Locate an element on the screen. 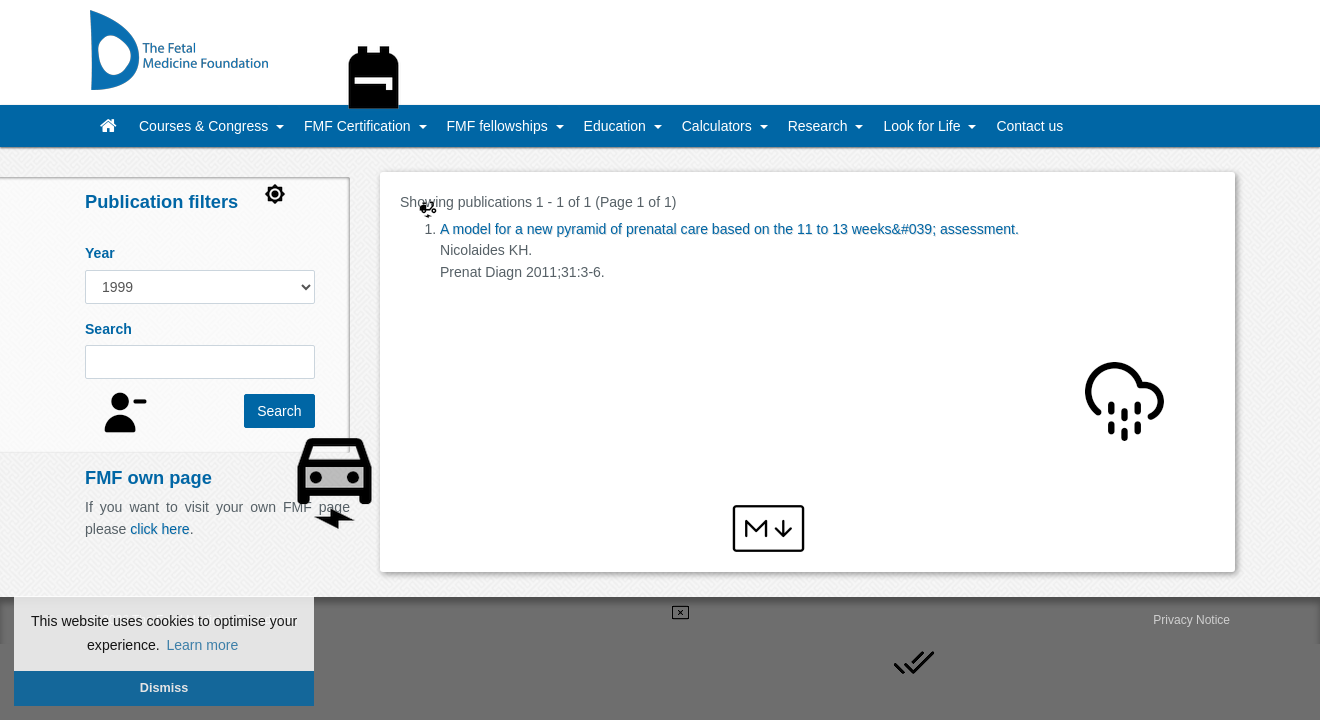 This screenshot has height=720, width=1320. message sent and read confirmation is located at coordinates (914, 662).